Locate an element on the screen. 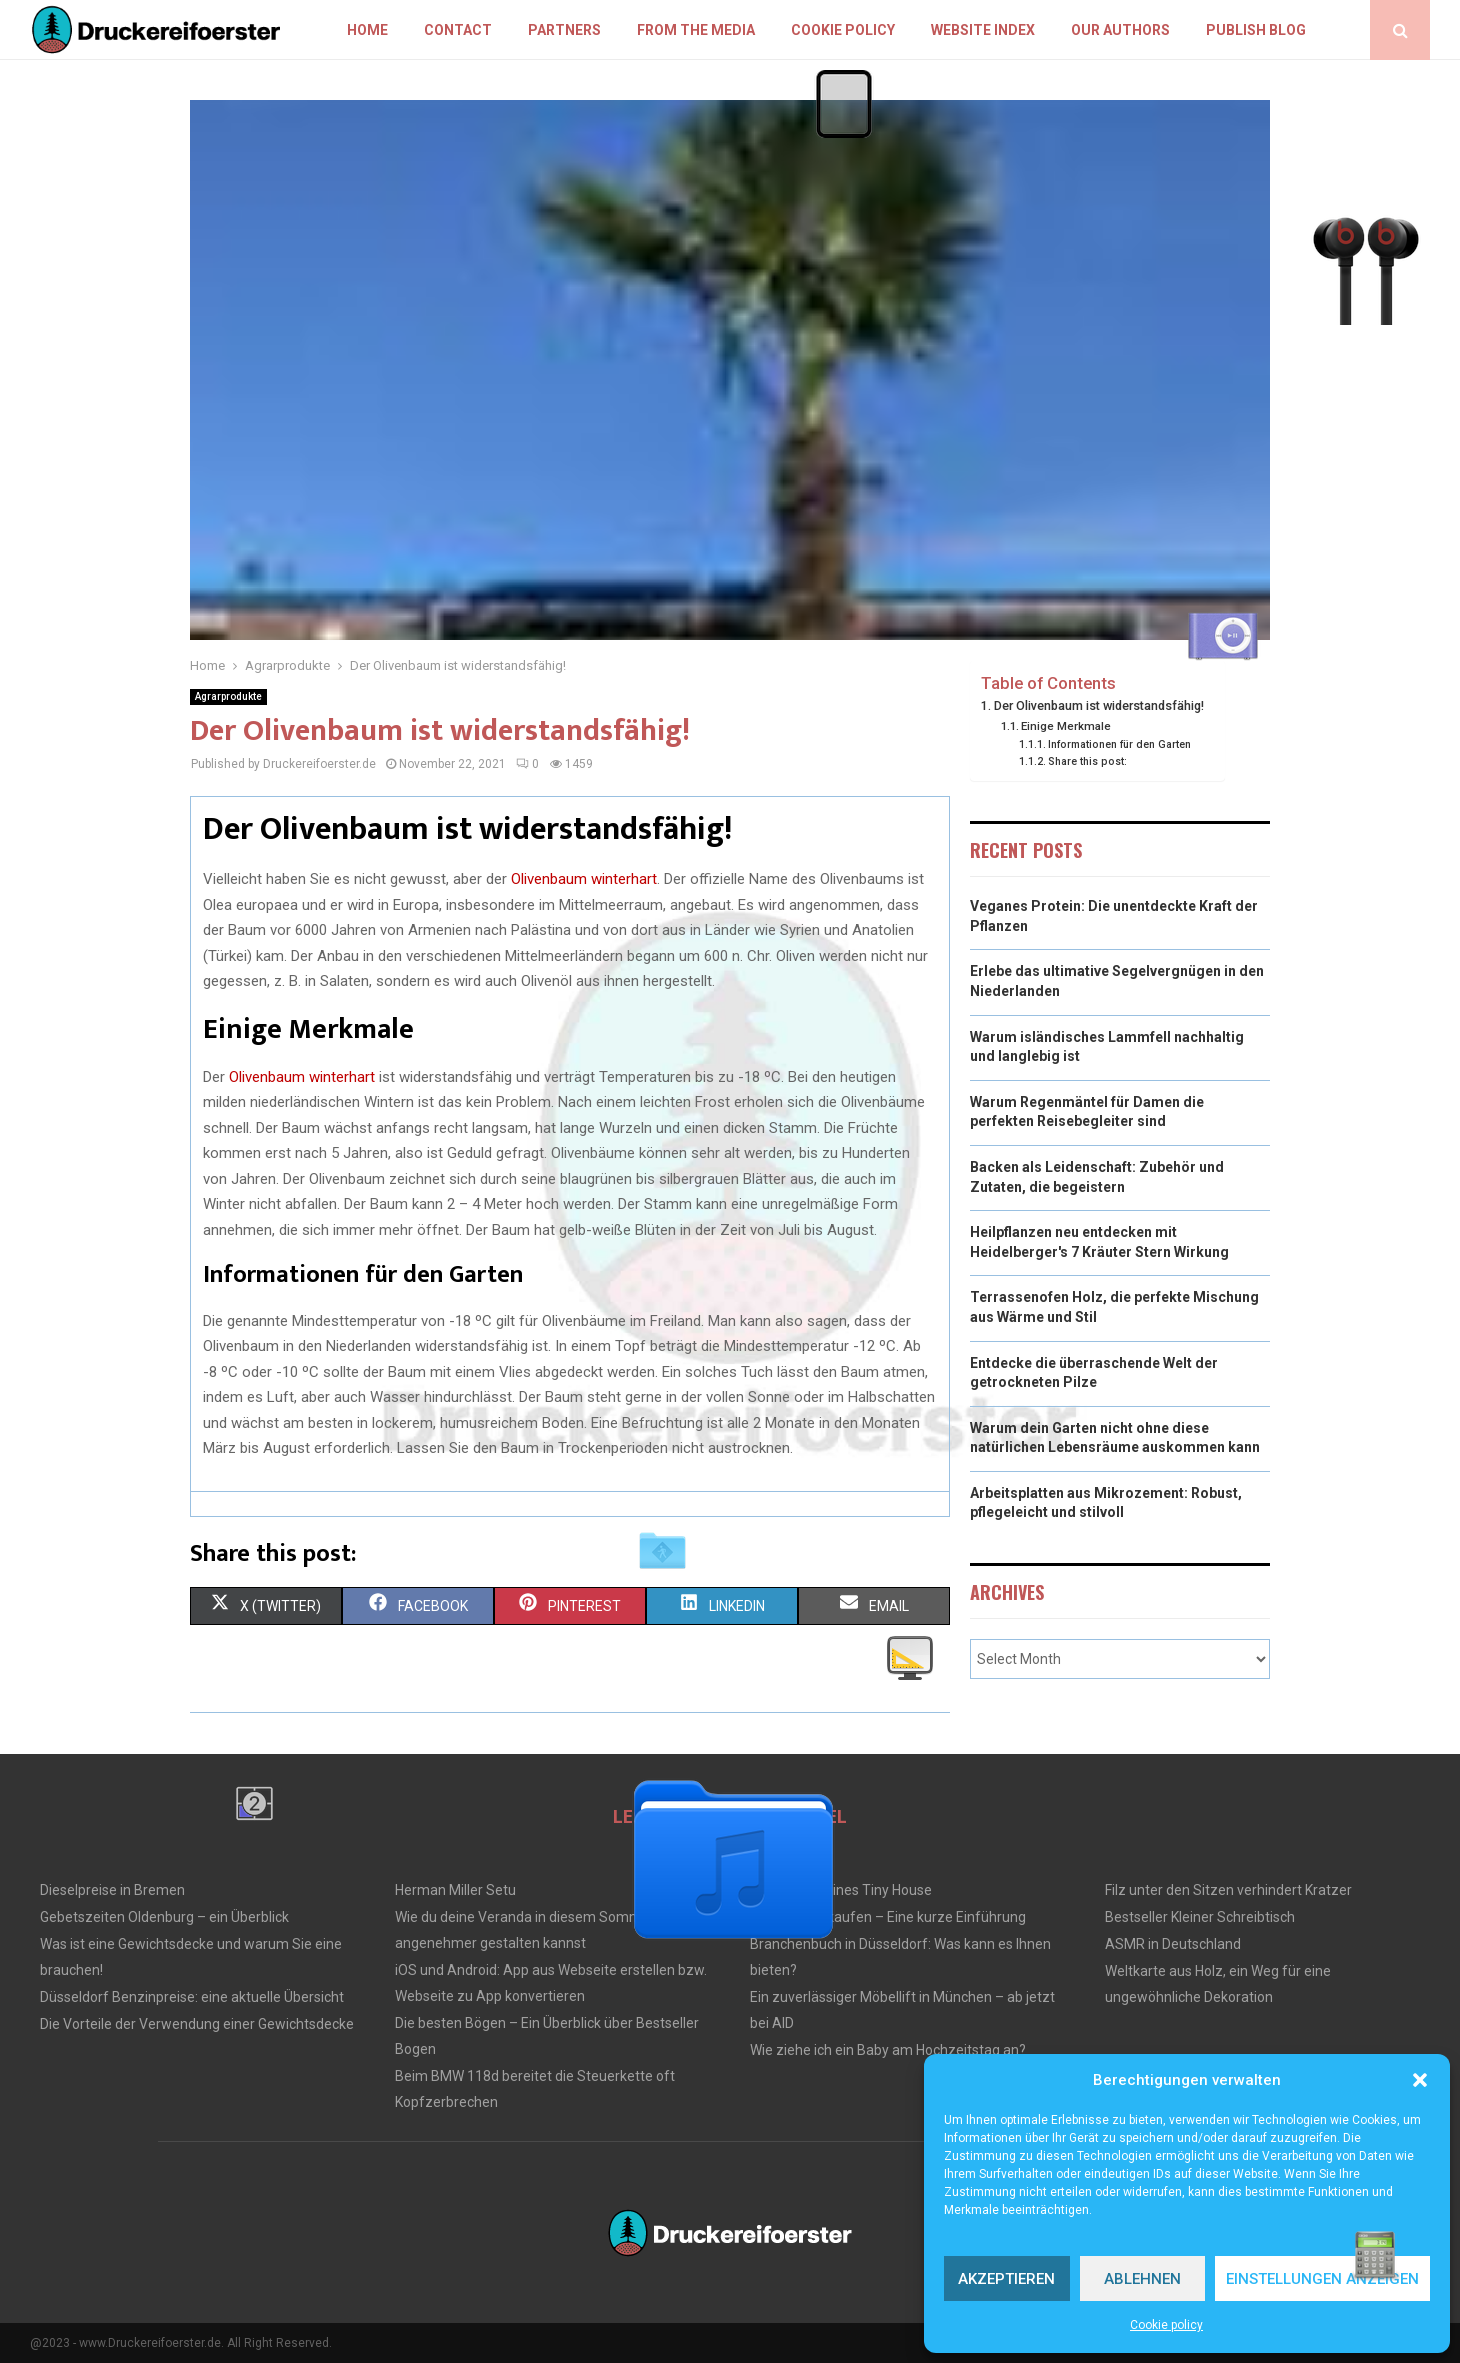  access display settings and screen configuration is located at coordinates (910, 1658).